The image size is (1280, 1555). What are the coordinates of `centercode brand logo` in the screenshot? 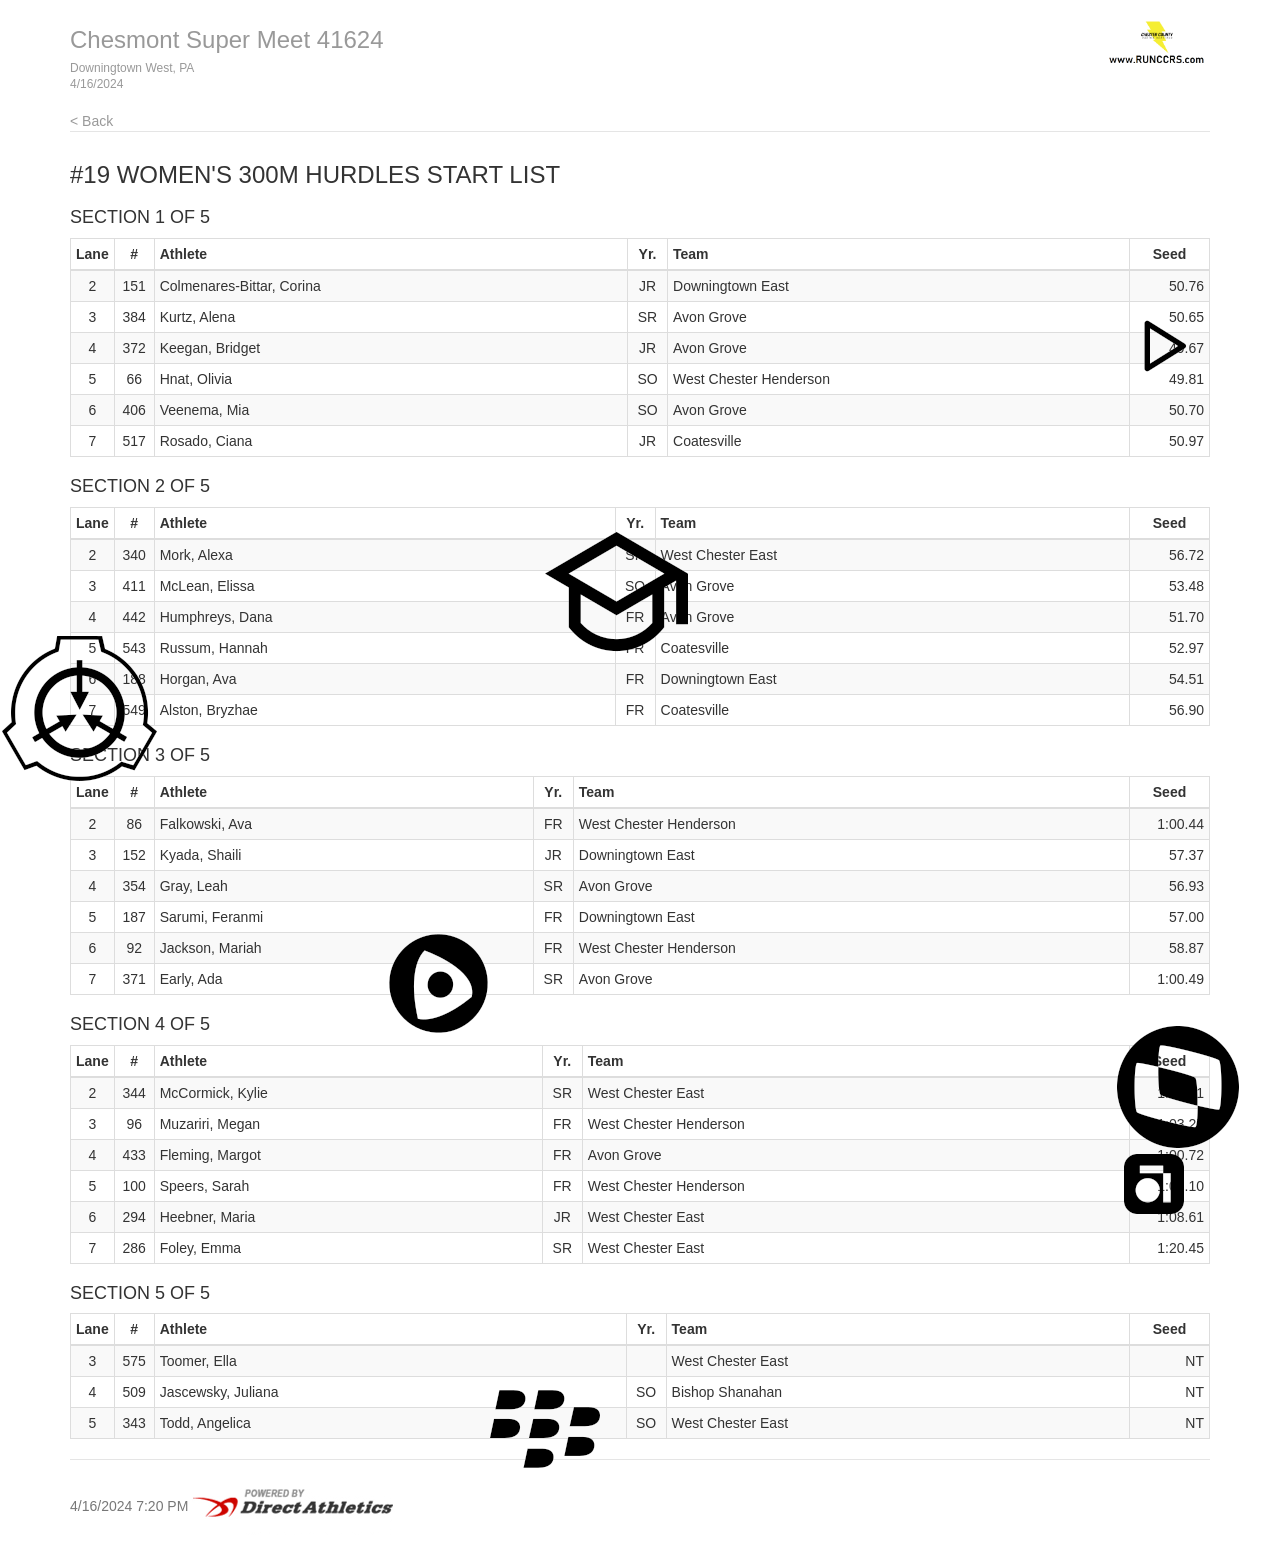 It's located at (438, 983).